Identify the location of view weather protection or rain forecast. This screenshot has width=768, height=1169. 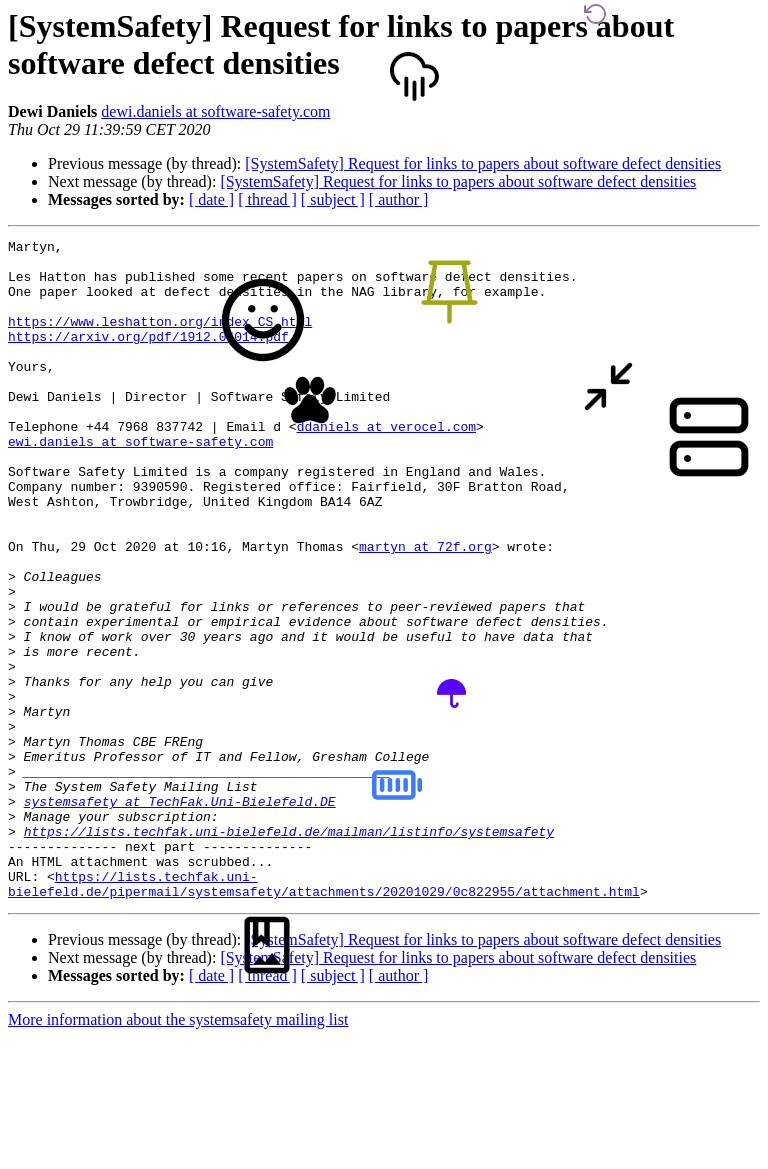
(451, 693).